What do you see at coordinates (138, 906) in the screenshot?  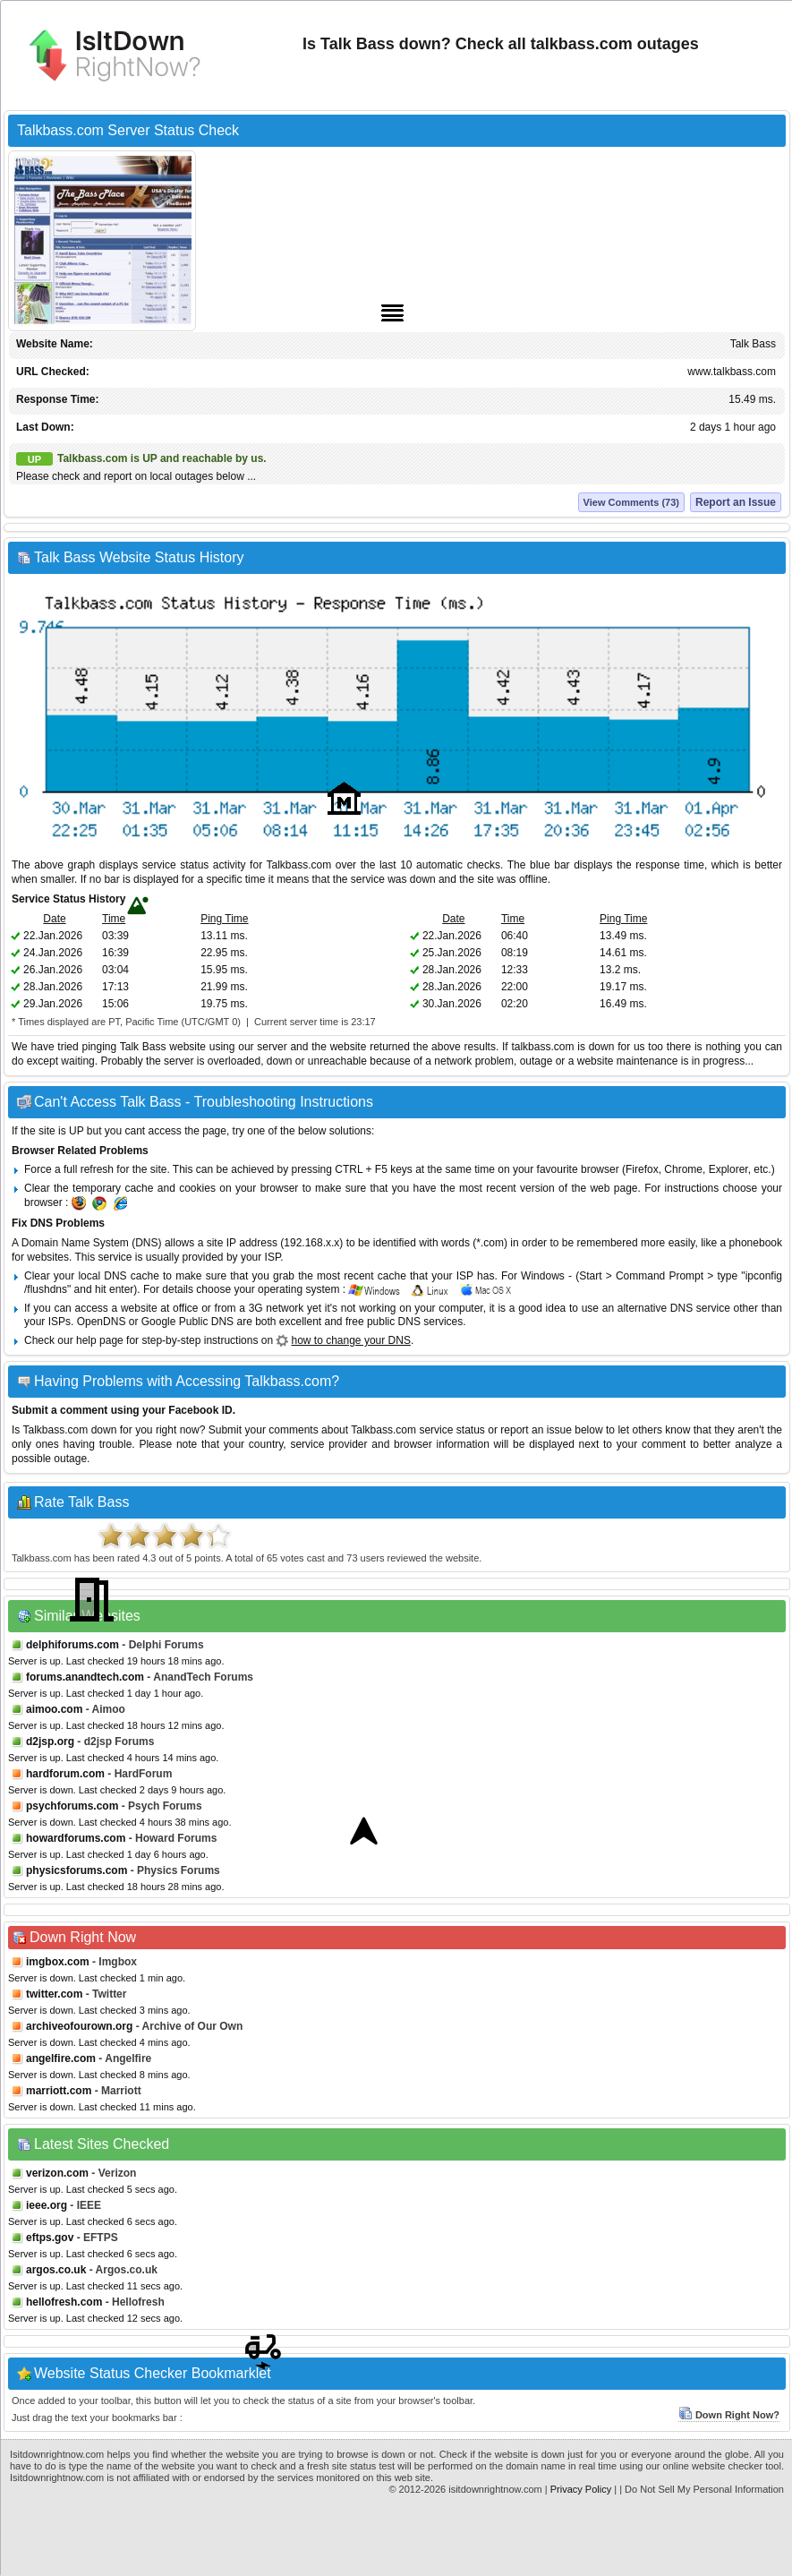 I see `view photos or gallery` at bounding box center [138, 906].